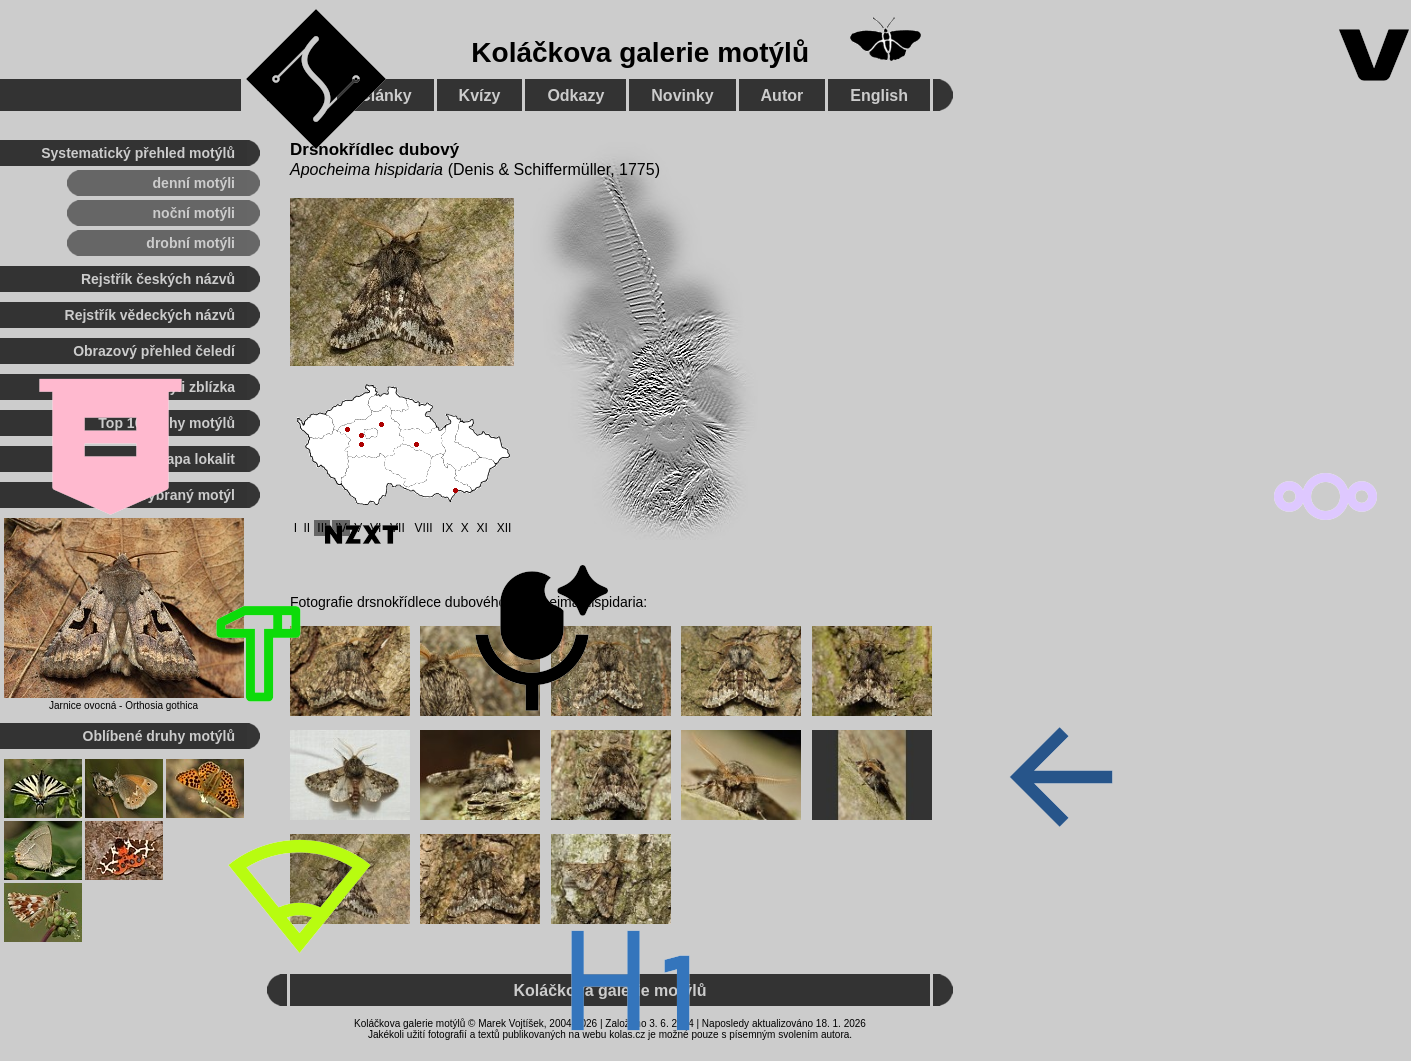 The height and width of the screenshot is (1061, 1411). I want to click on honor badge or achievement indicator, so click(110, 443).